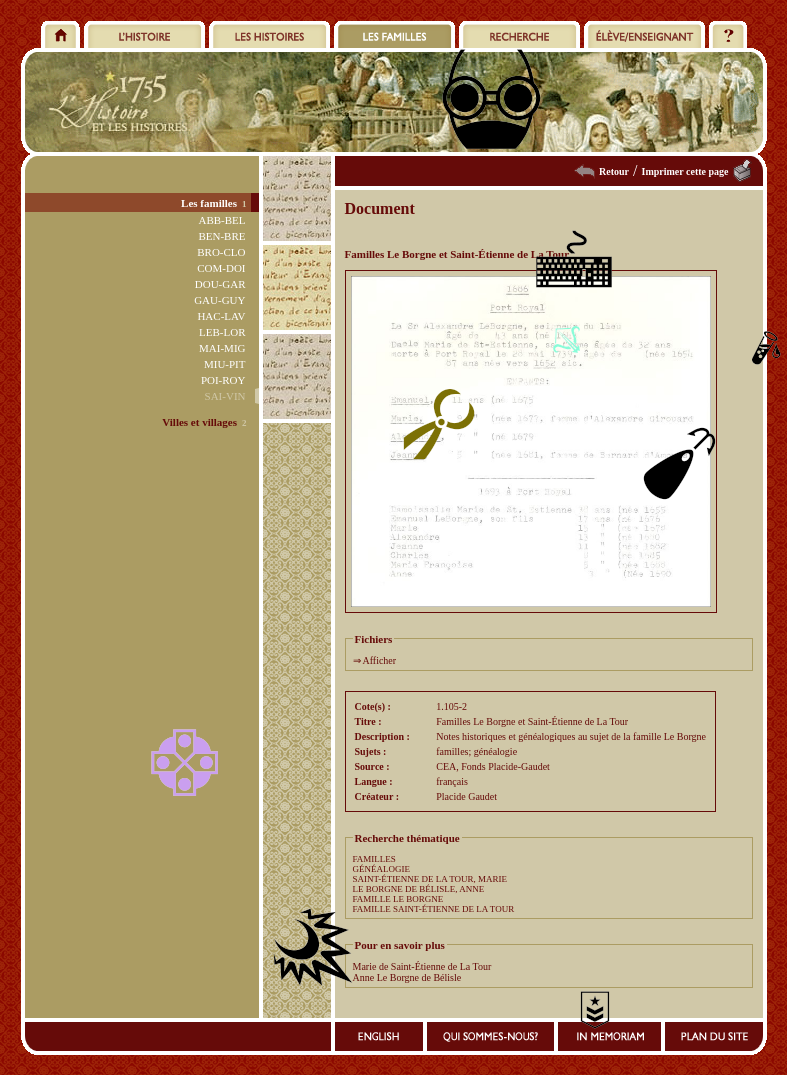 This screenshot has width=787, height=1075. What do you see at coordinates (765, 348) in the screenshot?
I see `indicates a chemistry or alchemy feature` at bounding box center [765, 348].